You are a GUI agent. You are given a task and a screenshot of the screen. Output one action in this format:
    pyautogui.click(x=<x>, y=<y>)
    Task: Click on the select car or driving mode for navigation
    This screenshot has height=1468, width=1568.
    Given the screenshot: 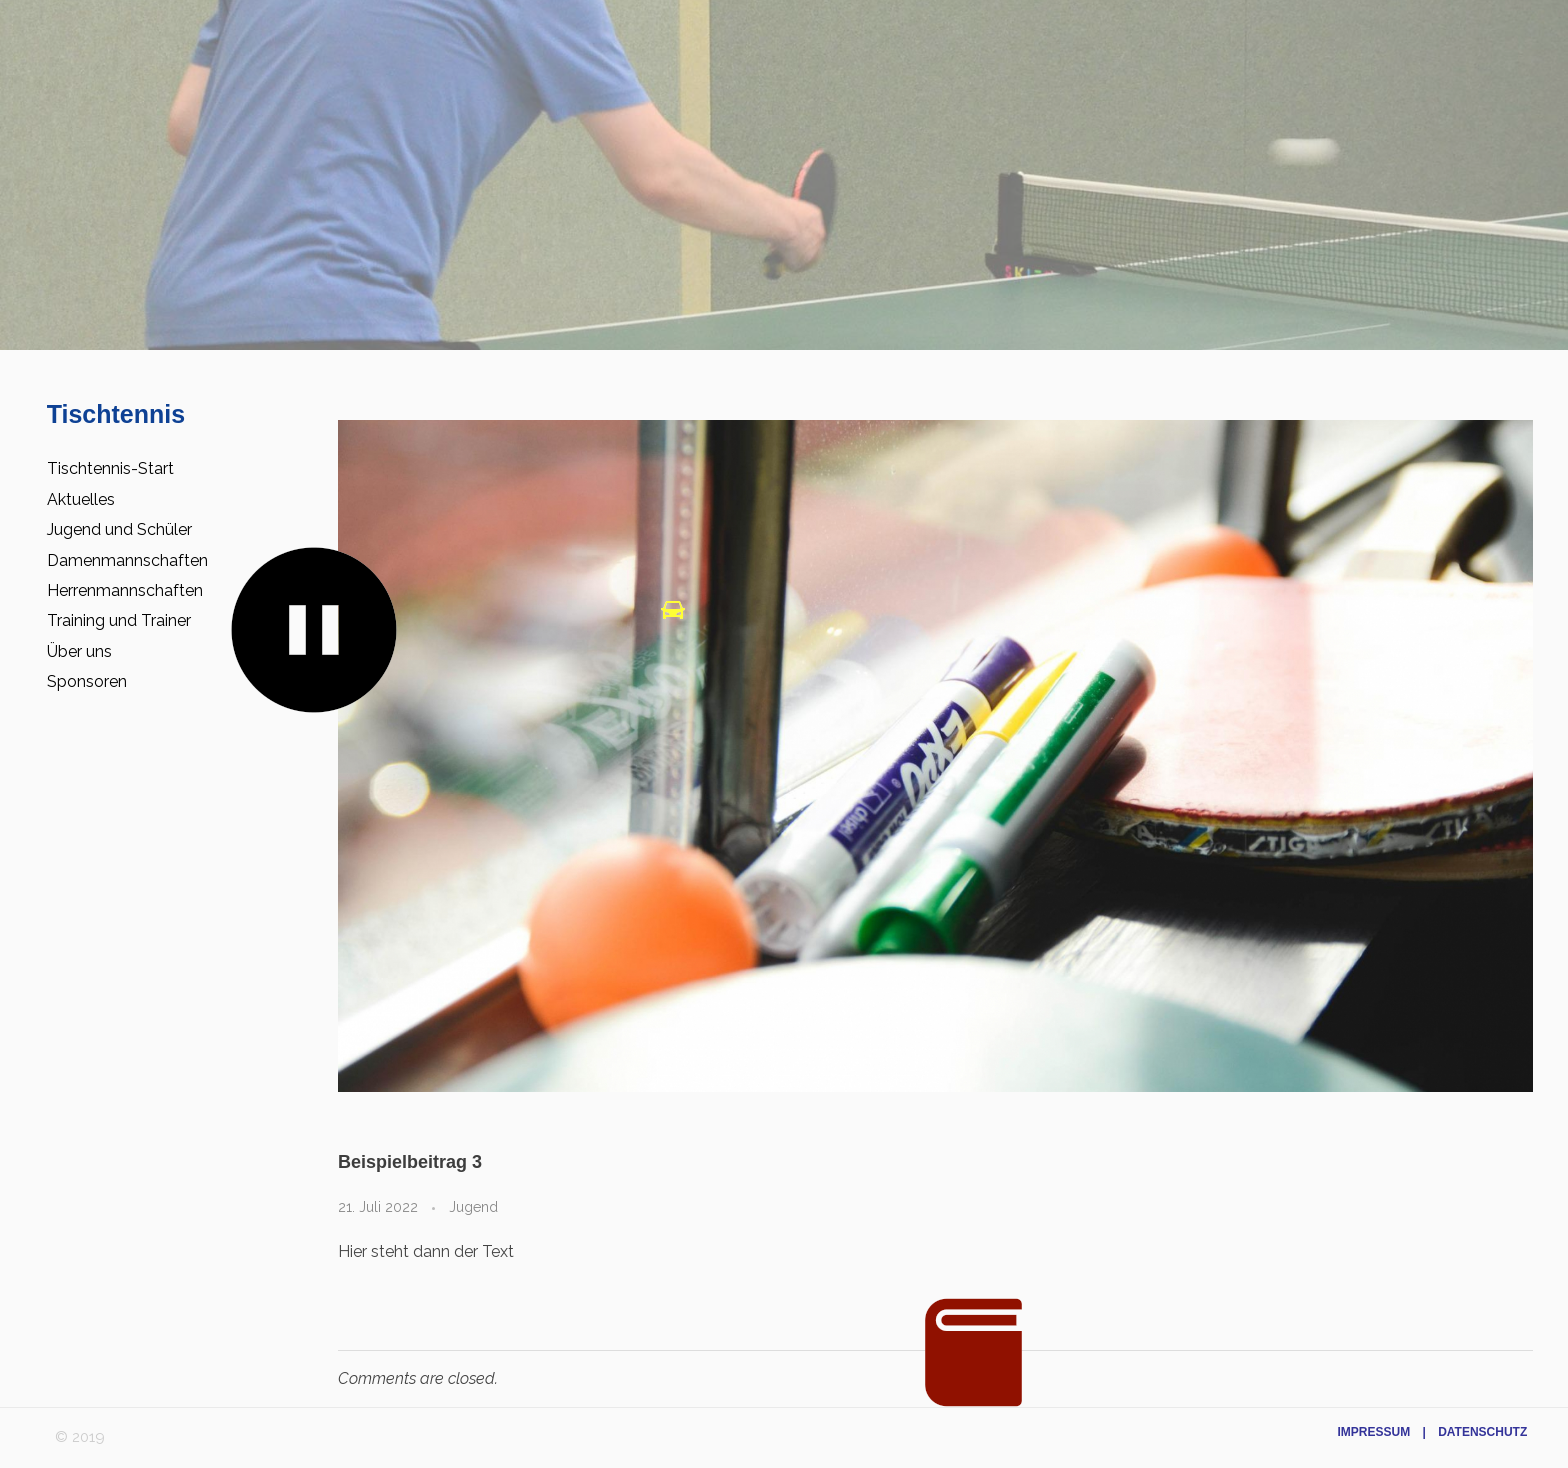 What is the action you would take?
    pyautogui.click(x=673, y=609)
    